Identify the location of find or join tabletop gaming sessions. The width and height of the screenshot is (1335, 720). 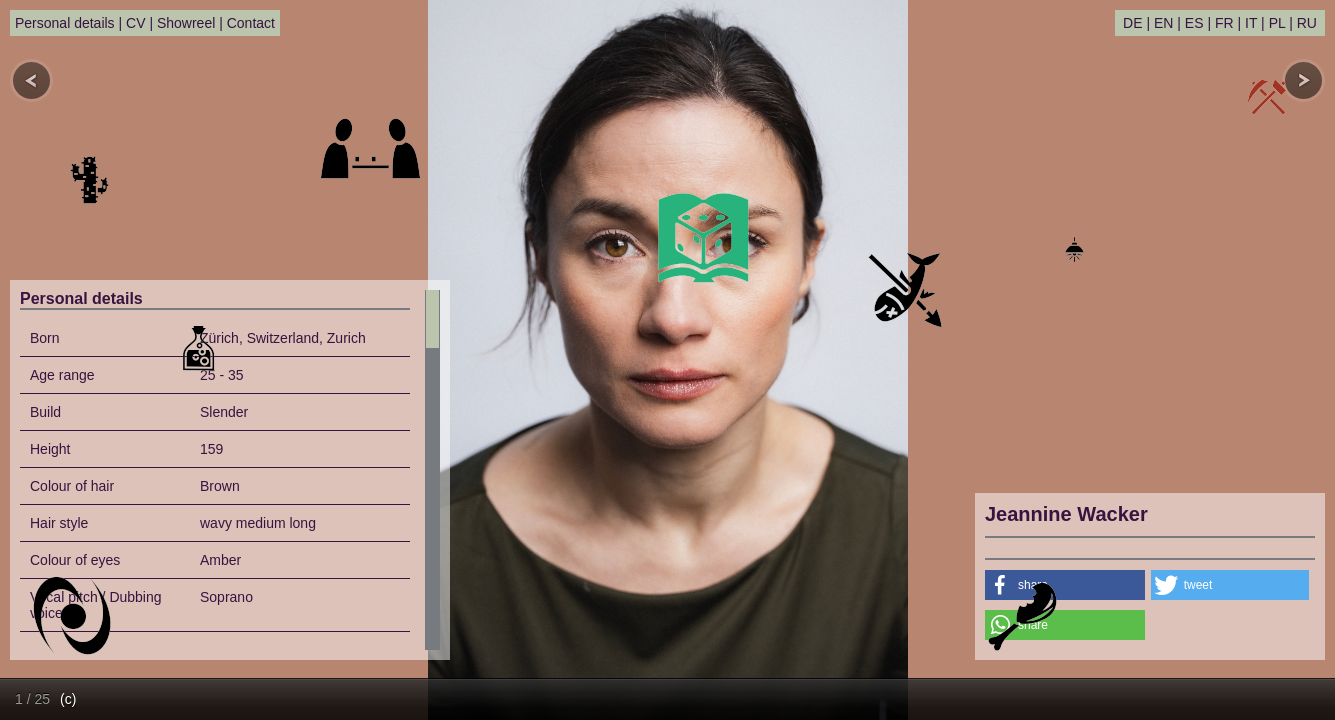
(370, 148).